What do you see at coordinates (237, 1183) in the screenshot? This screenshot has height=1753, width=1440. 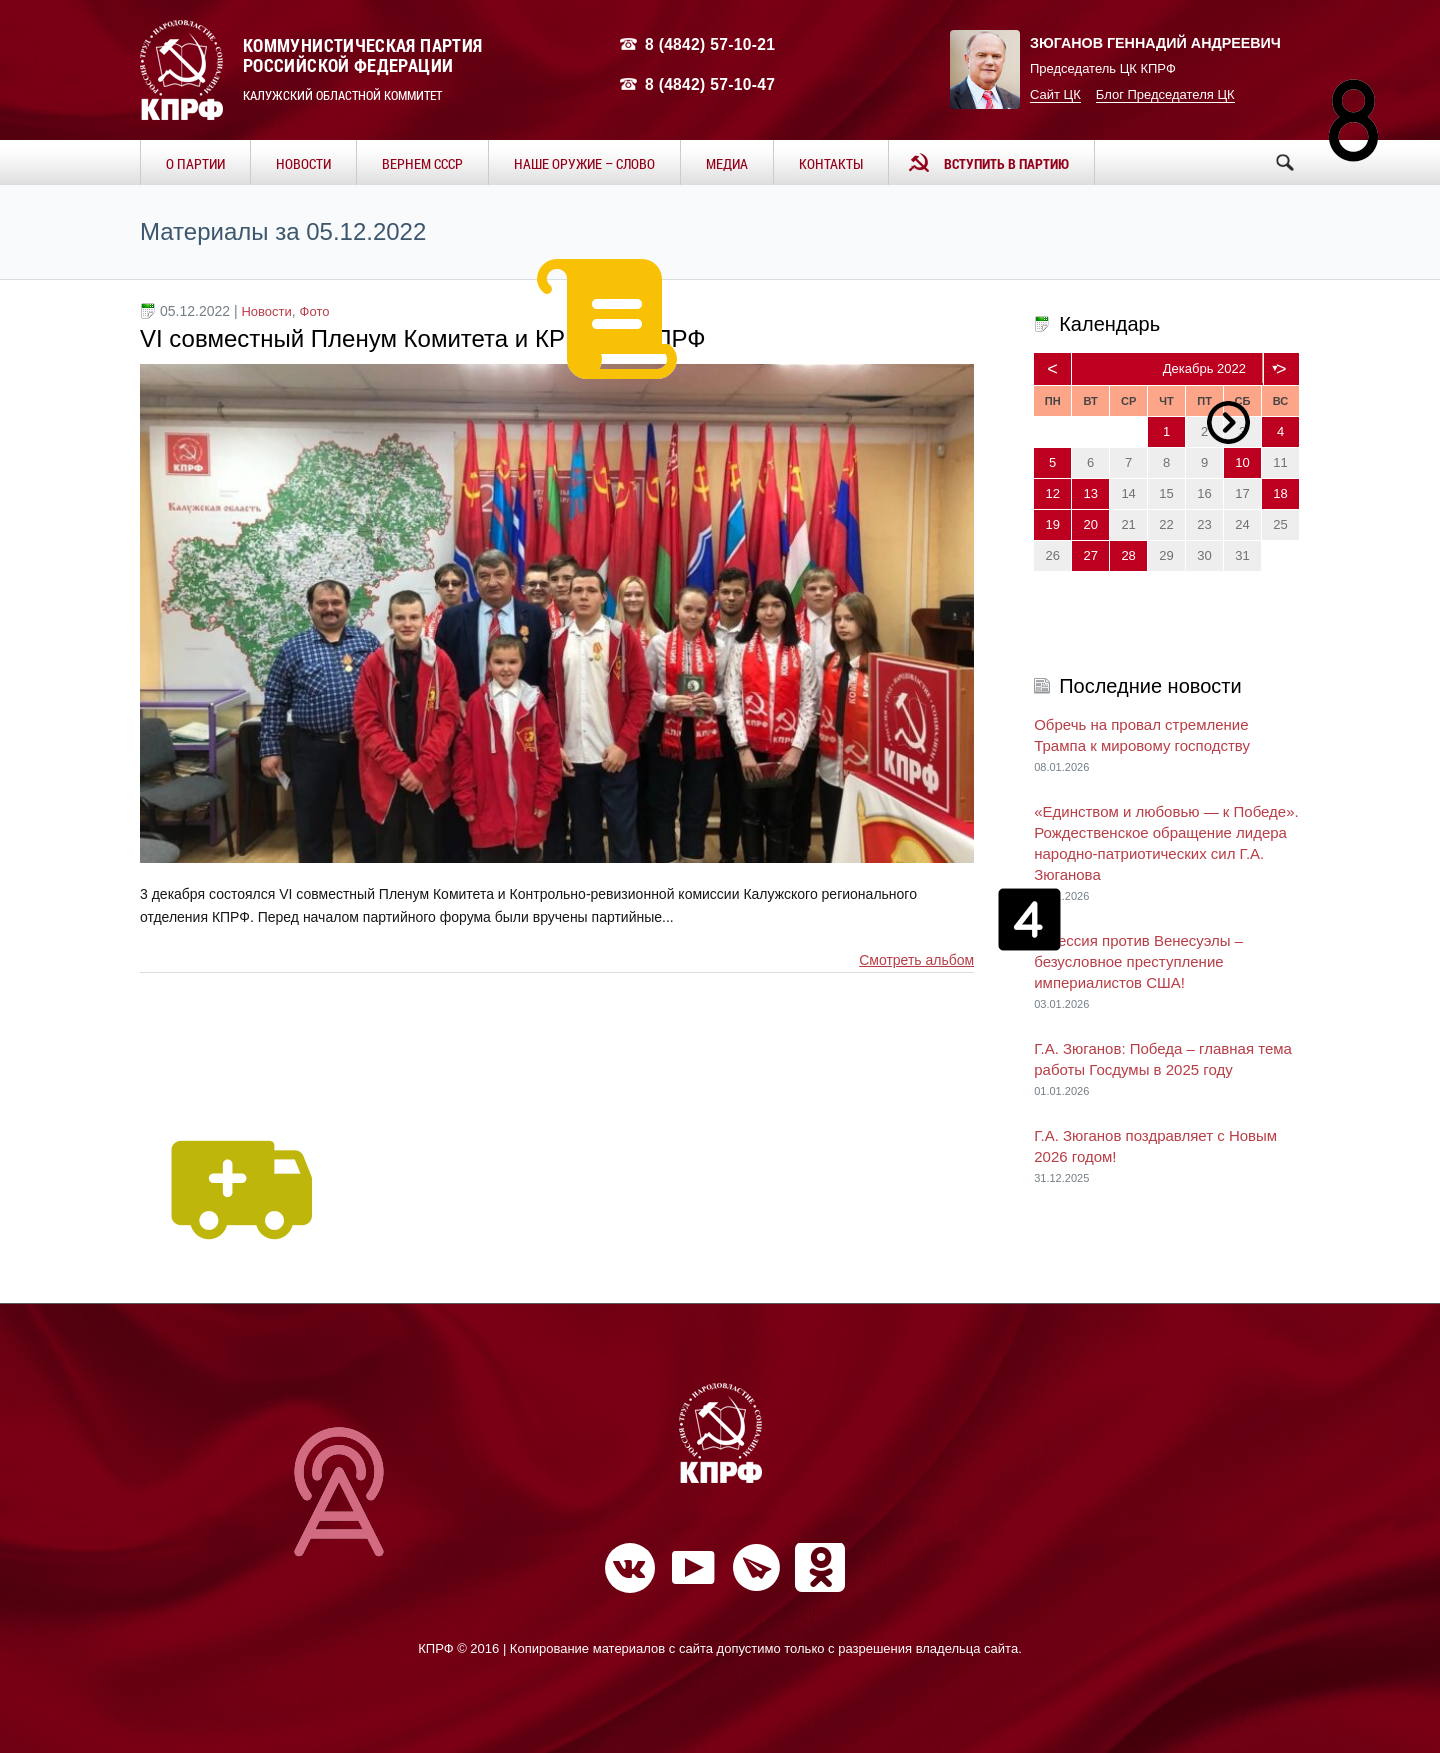 I see `request emergency medical services` at bounding box center [237, 1183].